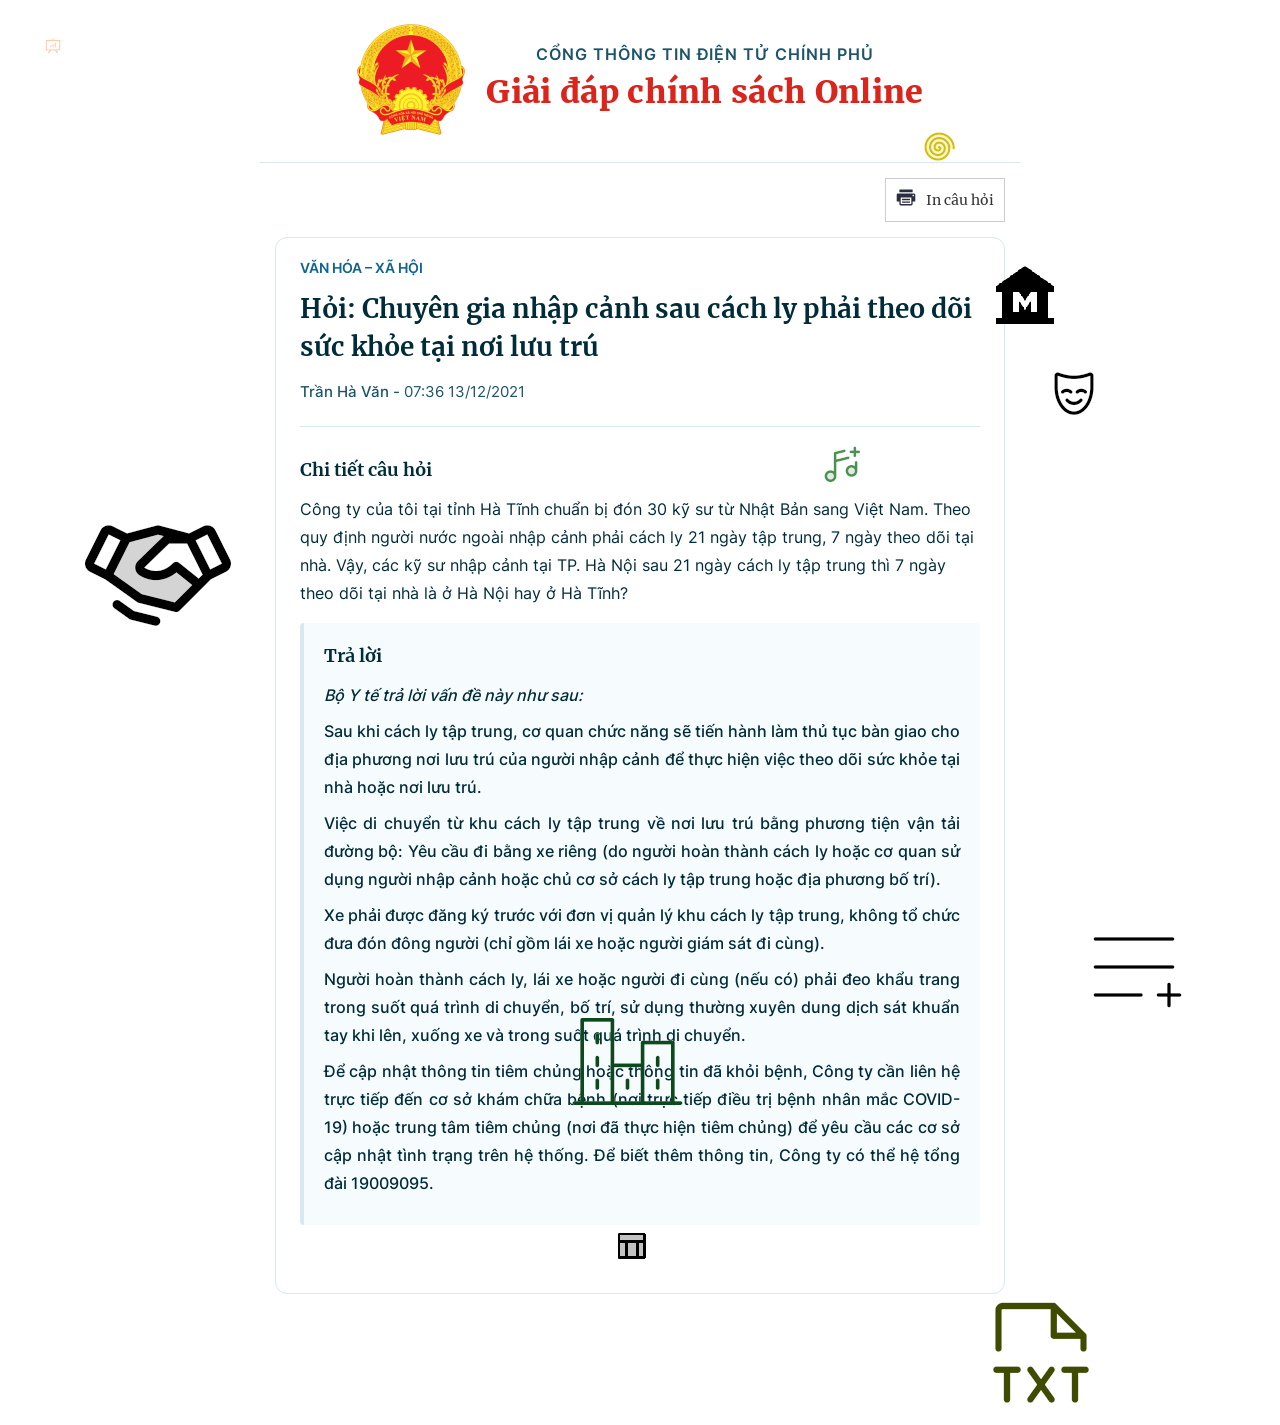  Describe the element at coordinates (631, 1246) in the screenshot. I see `view data in table format` at that location.